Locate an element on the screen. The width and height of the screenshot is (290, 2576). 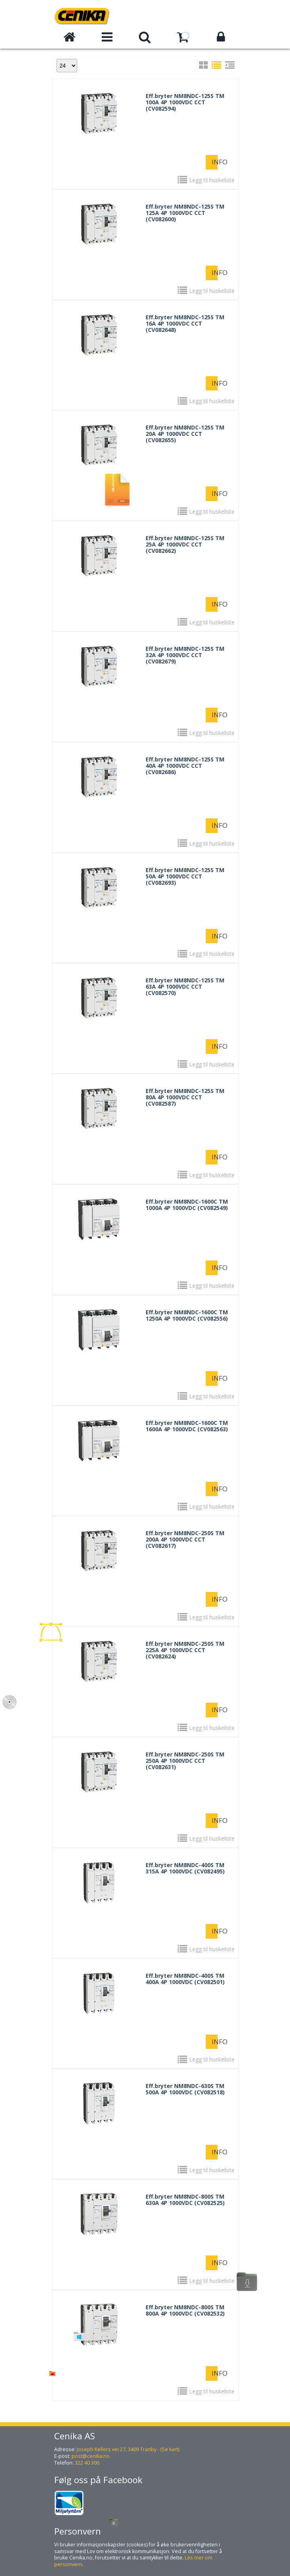
open android jelly bean system folder is located at coordinates (52, 2374).